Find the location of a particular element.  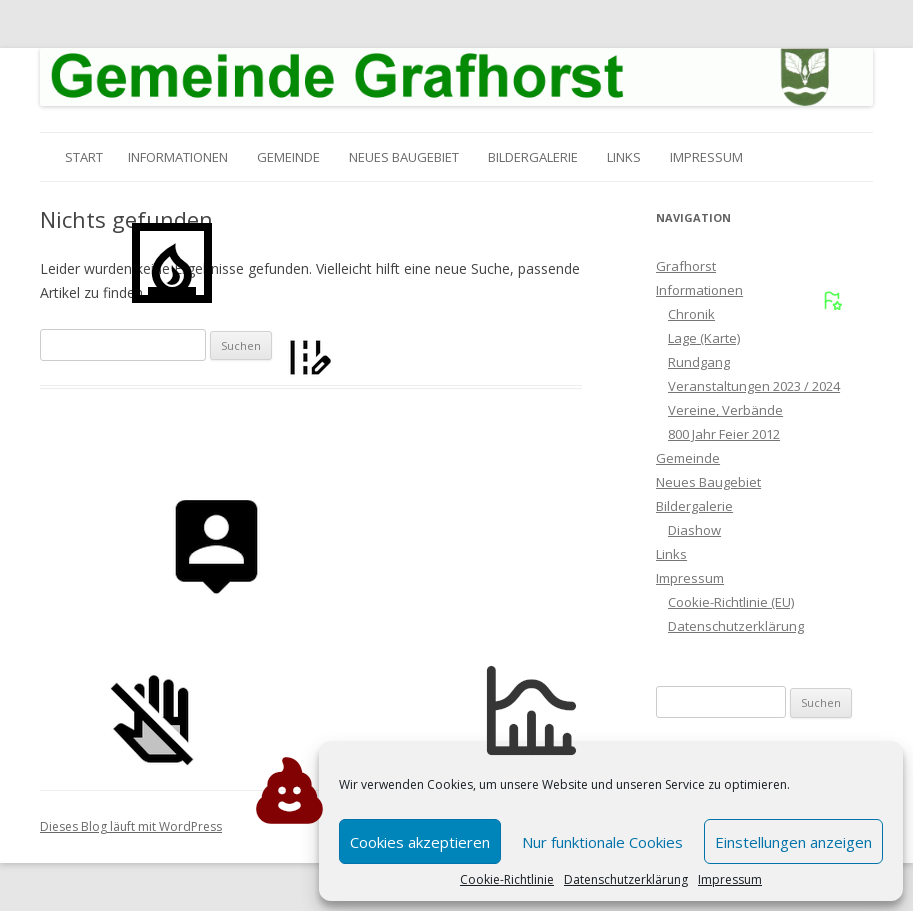

view histogram or distribution chart is located at coordinates (531, 710).